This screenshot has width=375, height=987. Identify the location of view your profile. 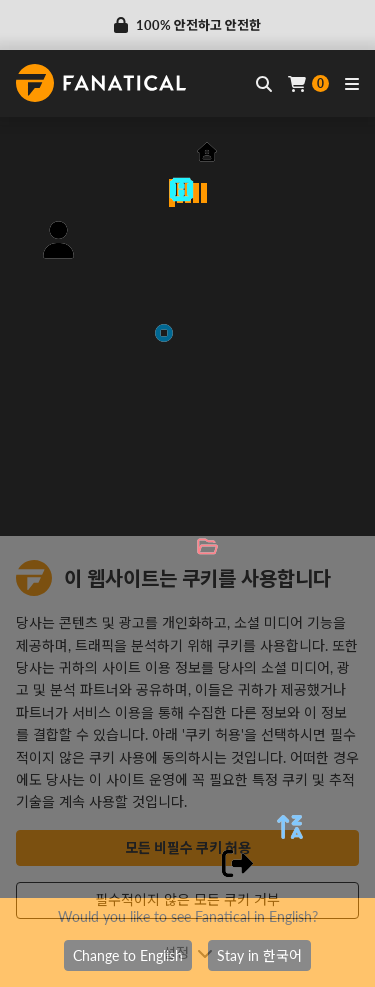
(58, 239).